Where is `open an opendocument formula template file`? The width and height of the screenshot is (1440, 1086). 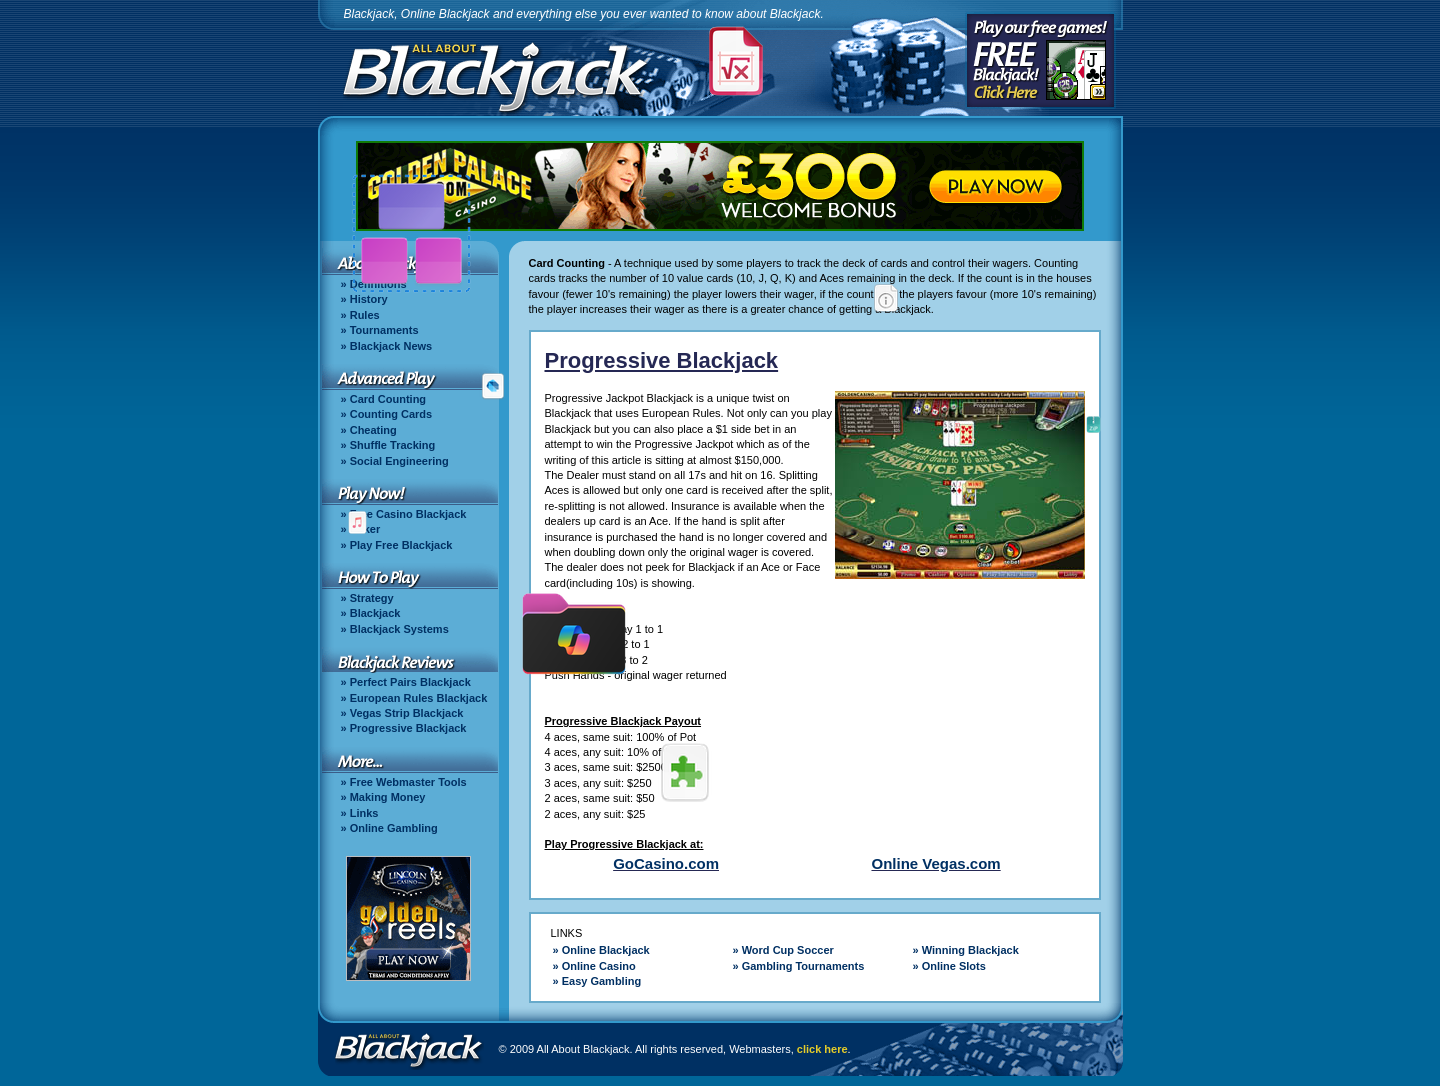 open an opendocument formula template file is located at coordinates (736, 61).